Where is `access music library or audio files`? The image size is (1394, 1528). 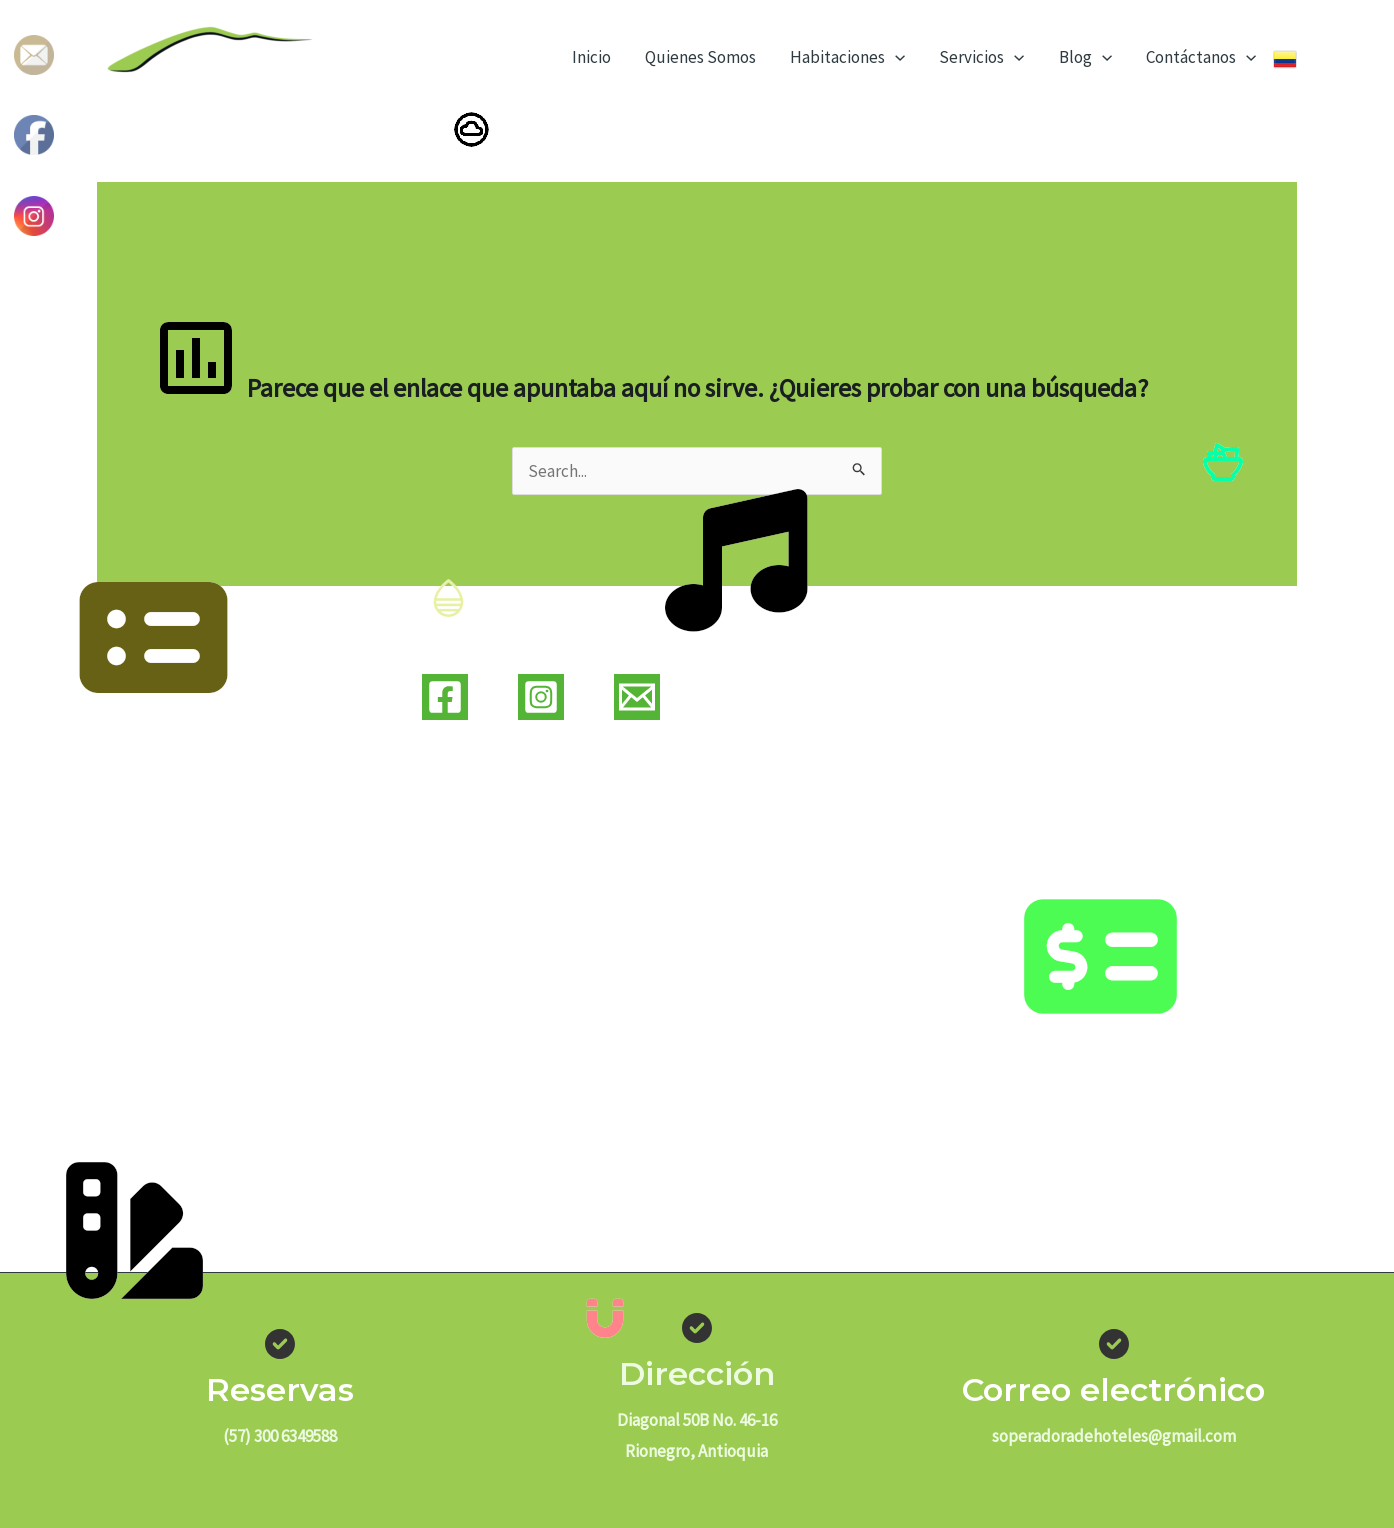
access music library or audio files is located at coordinates (741, 565).